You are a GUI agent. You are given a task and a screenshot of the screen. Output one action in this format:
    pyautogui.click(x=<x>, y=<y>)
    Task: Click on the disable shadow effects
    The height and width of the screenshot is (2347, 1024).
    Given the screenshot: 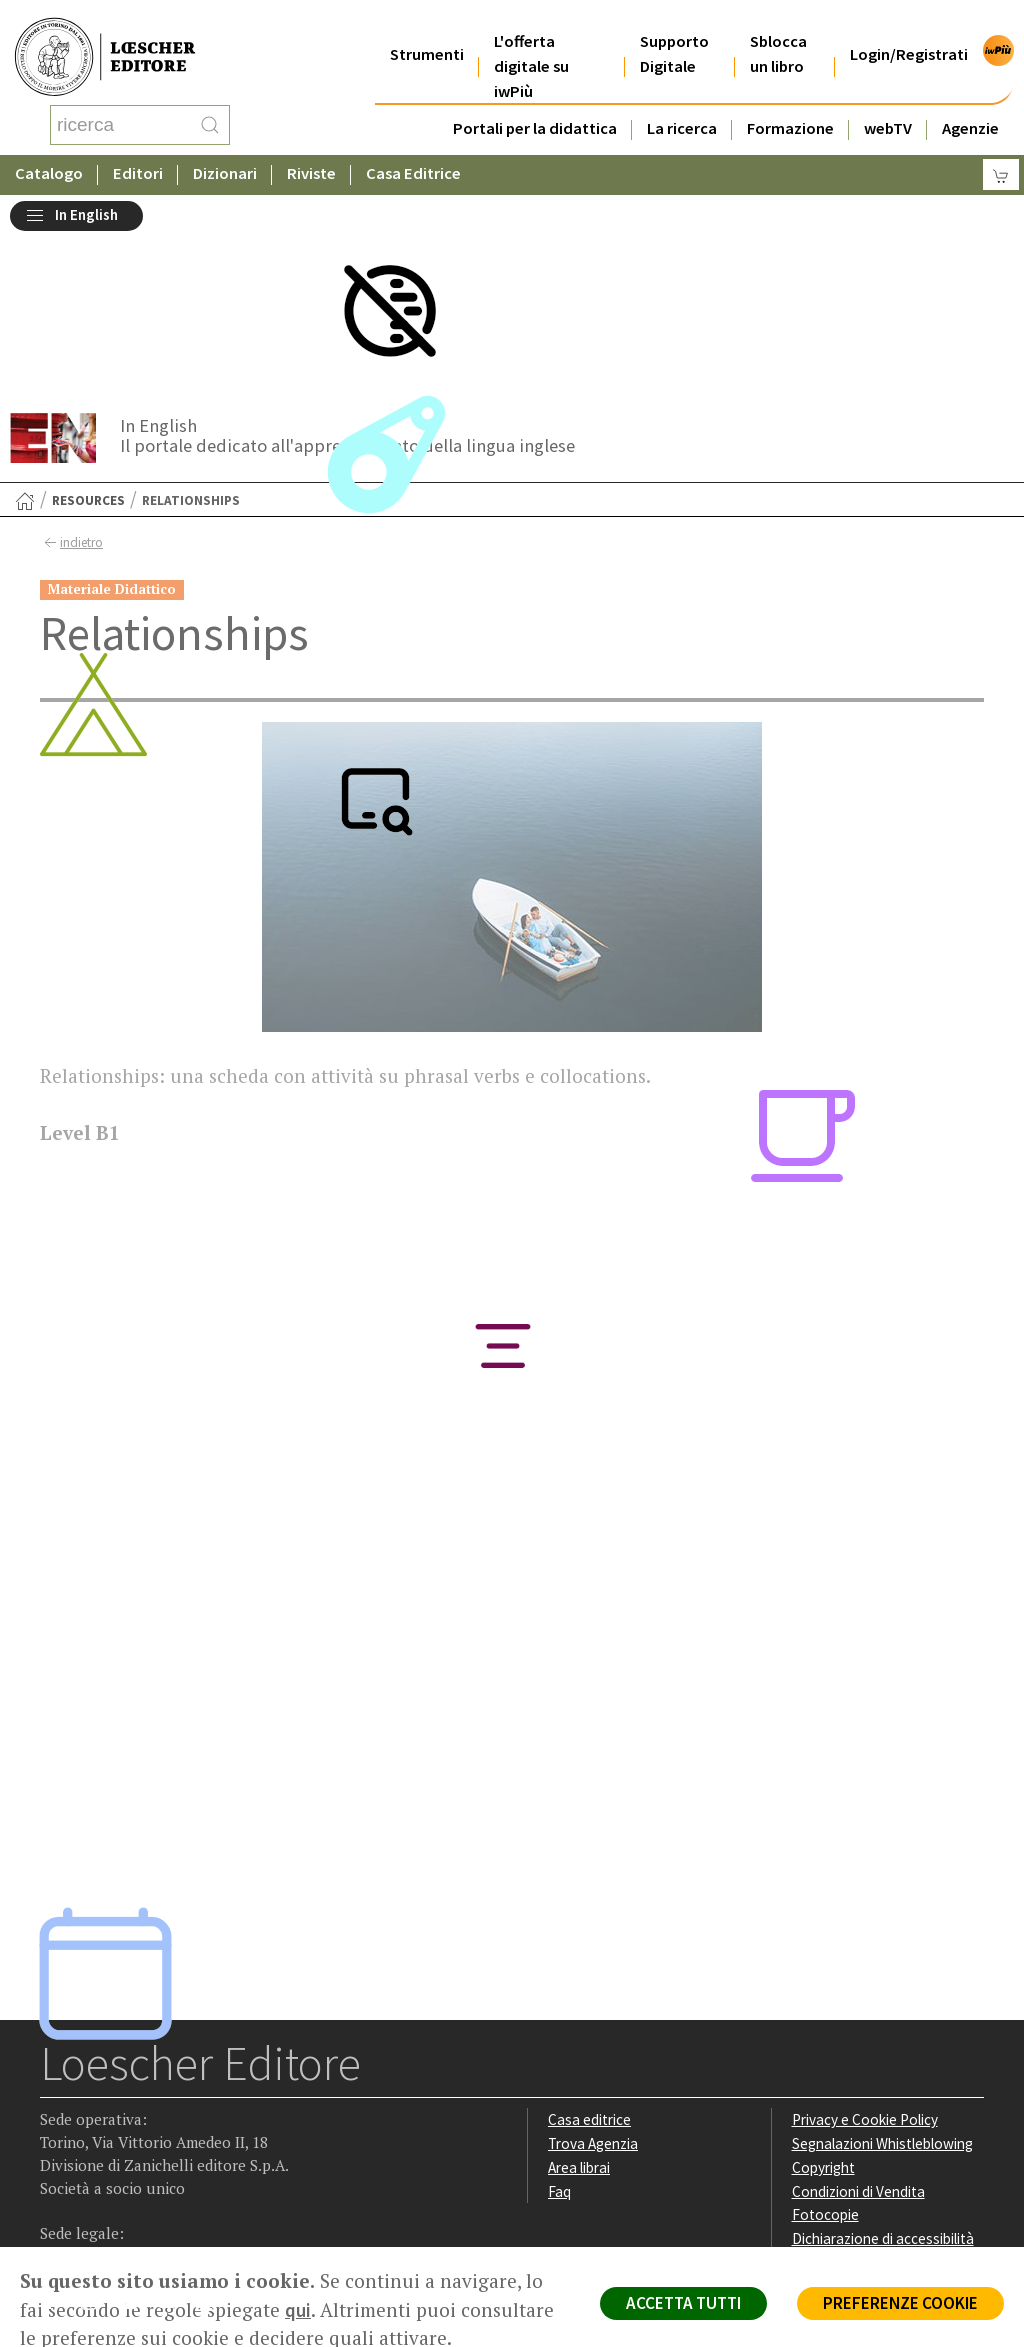 What is the action you would take?
    pyautogui.click(x=390, y=311)
    